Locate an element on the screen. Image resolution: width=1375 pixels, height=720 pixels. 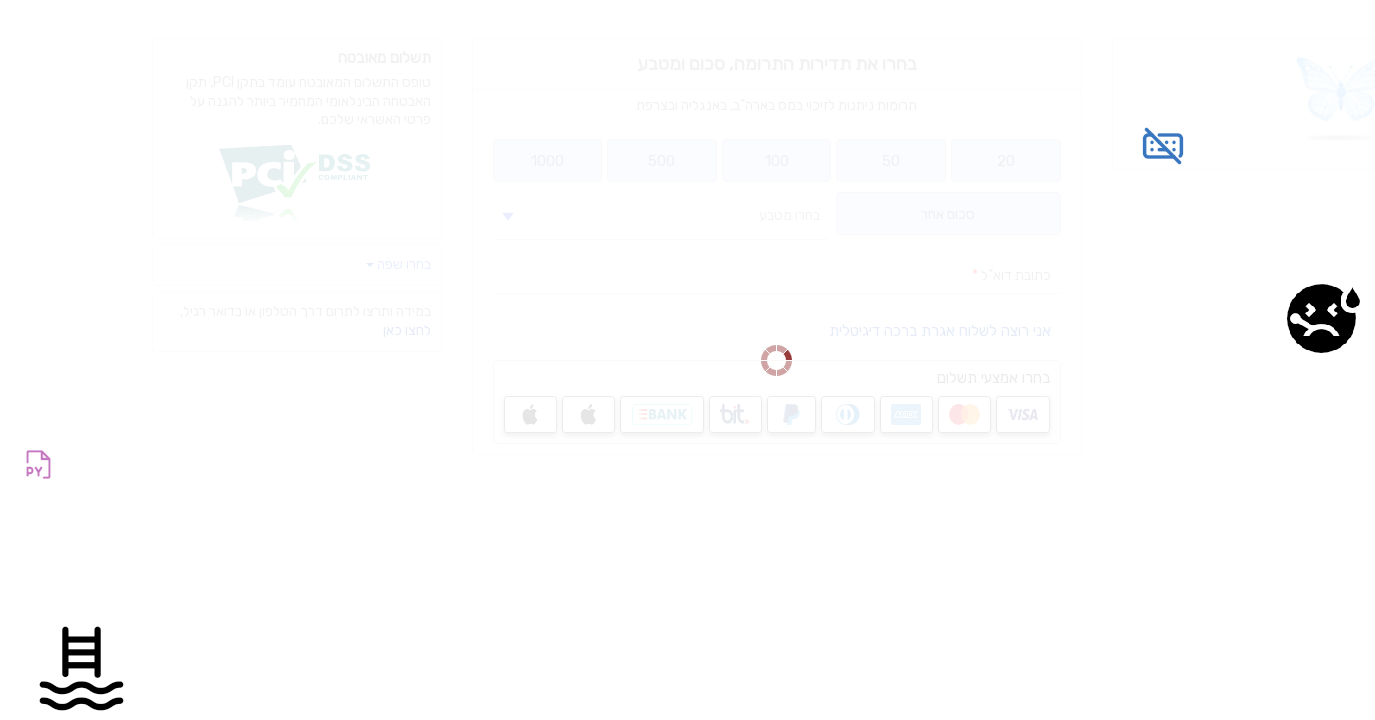
disable keyboard input is located at coordinates (1163, 146).